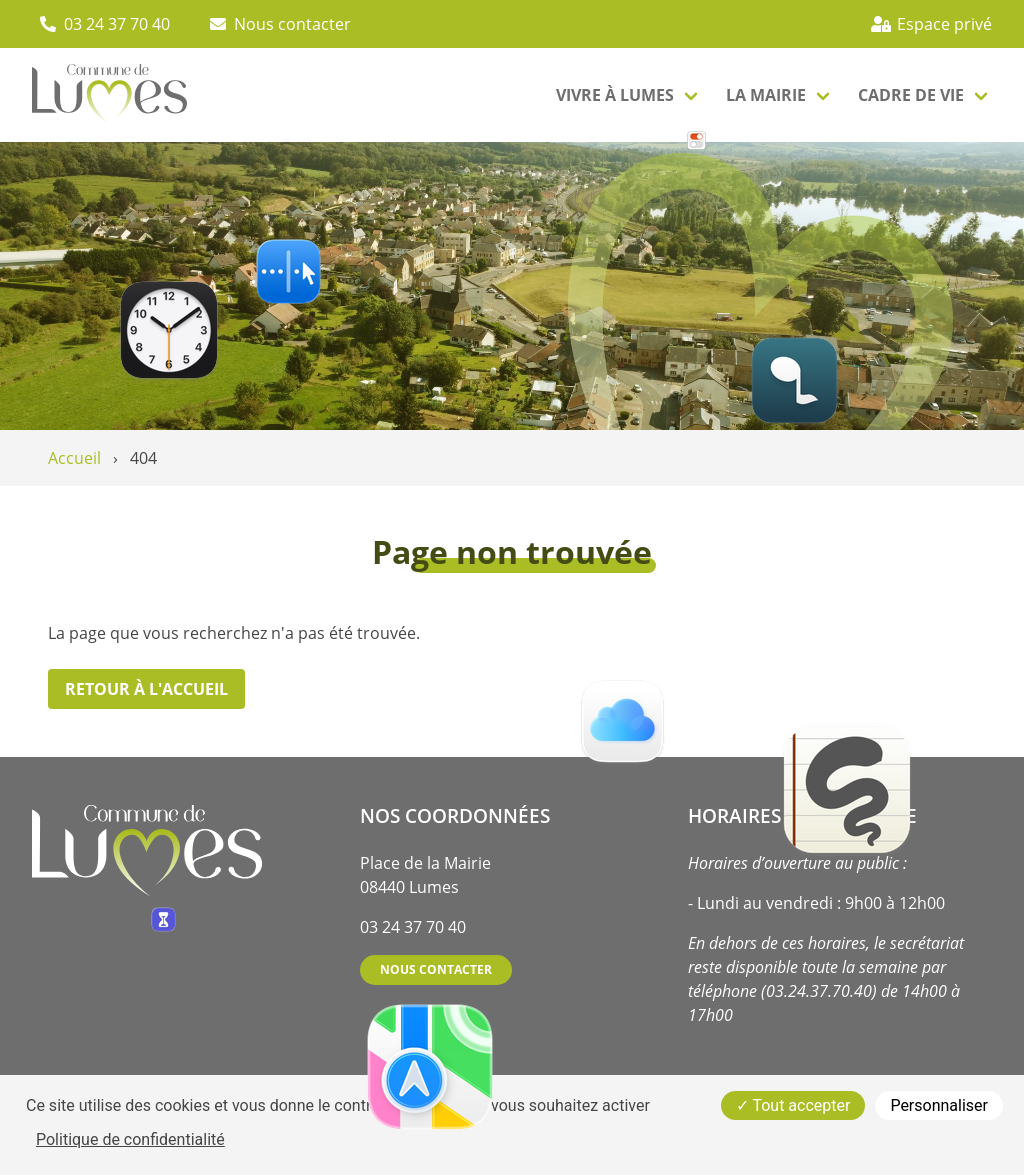  What do you see at coordinates (794, 380) in the screenshot?
I see `open quod libet music player` at bounding box center [794, 380].